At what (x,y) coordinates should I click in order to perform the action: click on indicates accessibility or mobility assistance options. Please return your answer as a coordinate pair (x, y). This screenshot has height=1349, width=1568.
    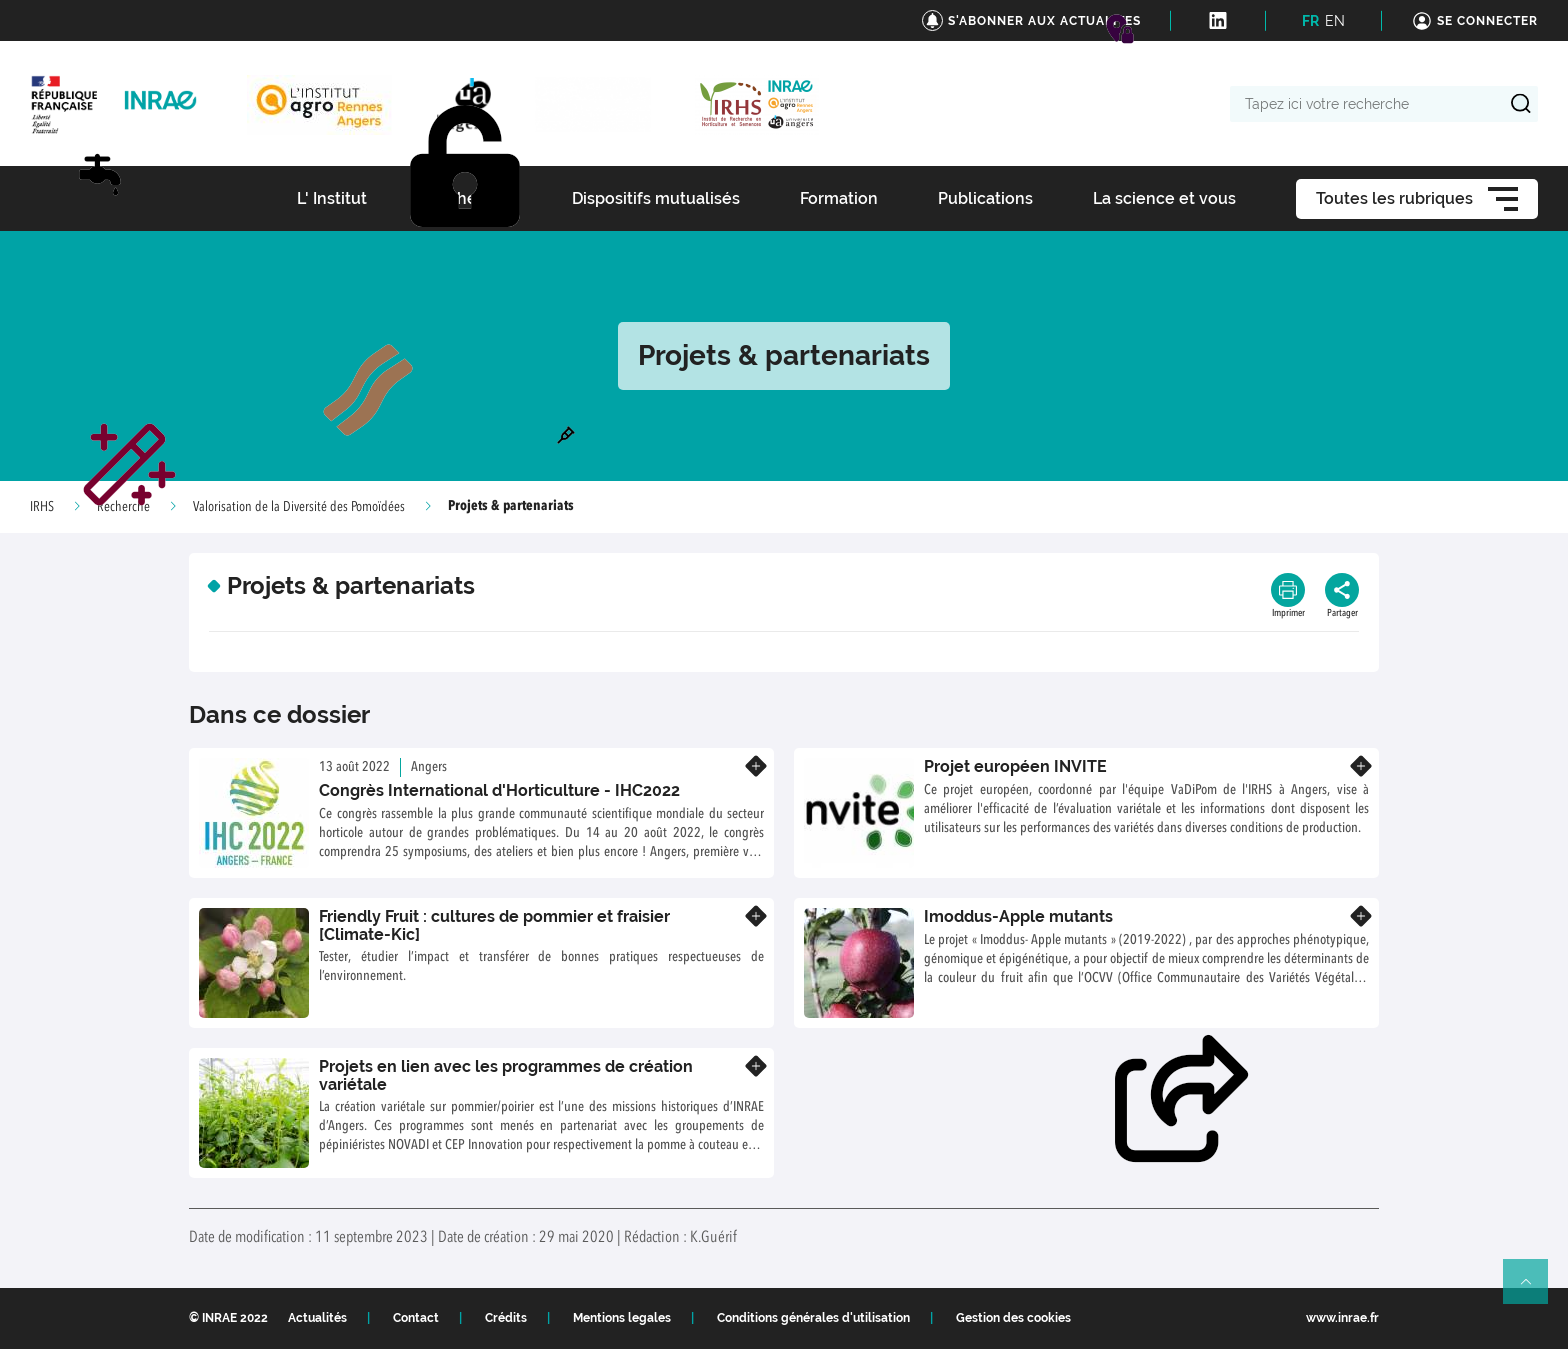
    Looking at the image, I should click on (566, 435).